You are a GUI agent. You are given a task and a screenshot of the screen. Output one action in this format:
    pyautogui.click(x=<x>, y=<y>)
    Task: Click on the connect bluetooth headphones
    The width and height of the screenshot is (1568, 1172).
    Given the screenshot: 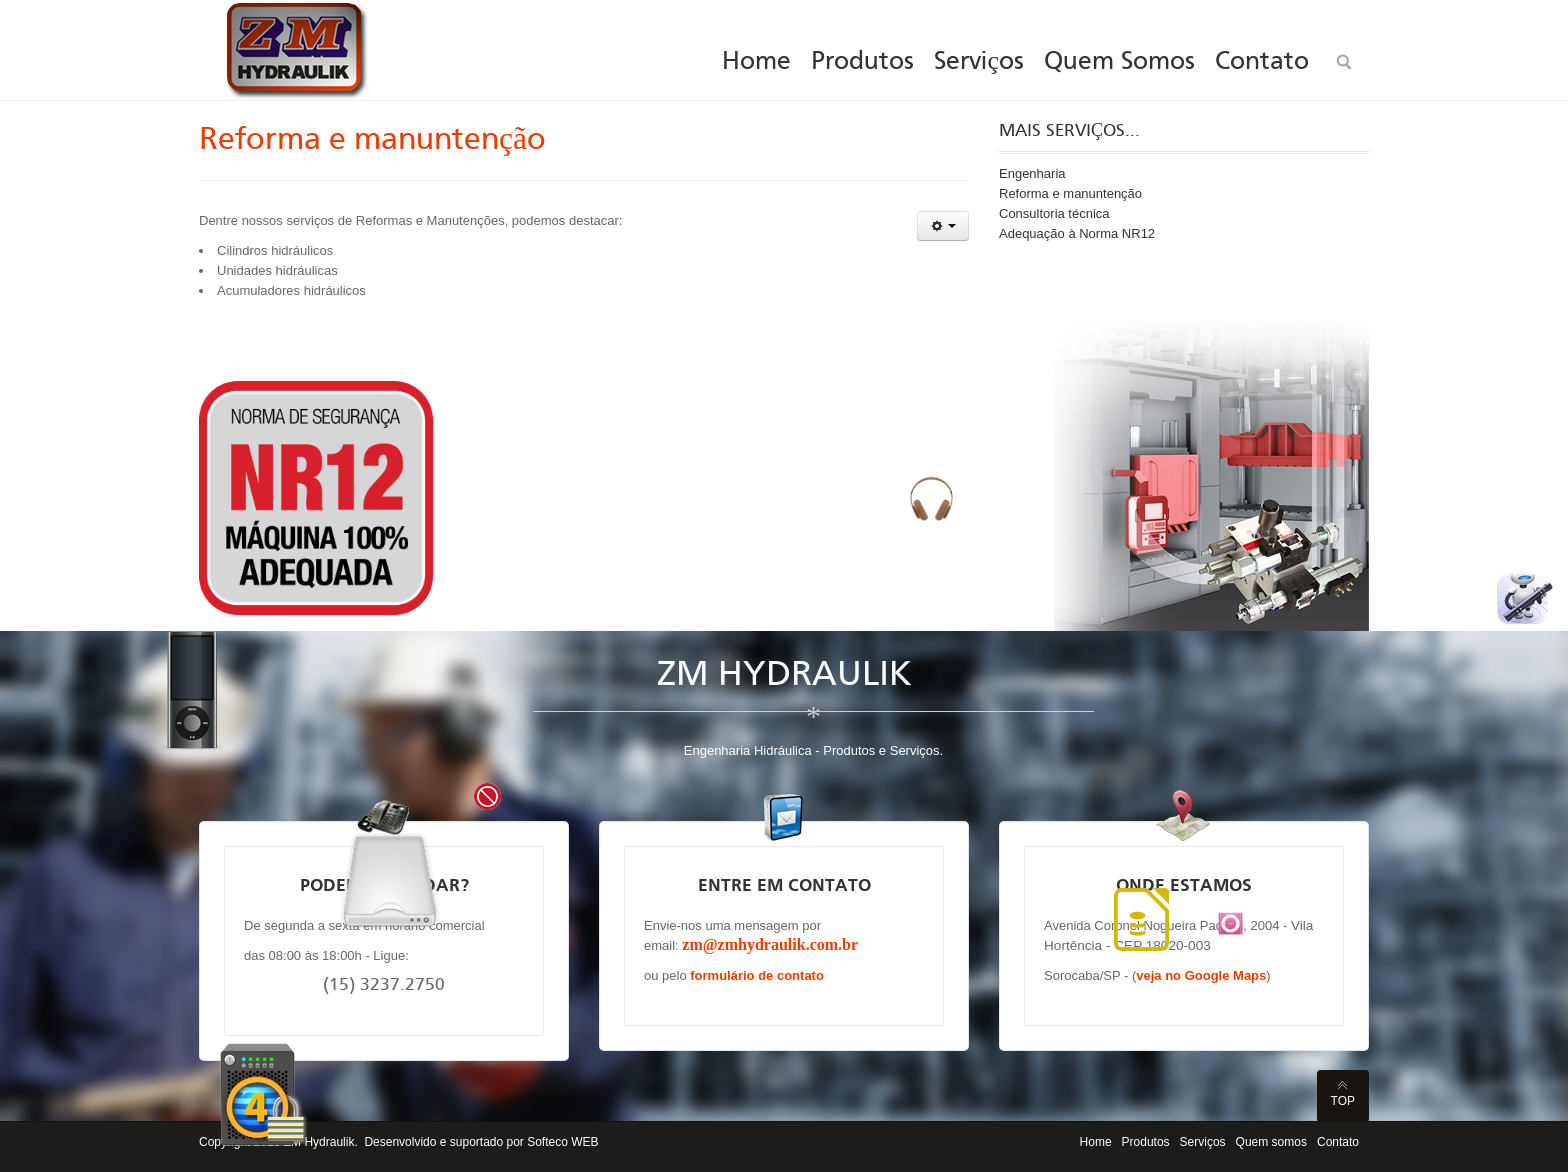 What is the action you would take?
    pyautogui.click(x=931, y=499)
    